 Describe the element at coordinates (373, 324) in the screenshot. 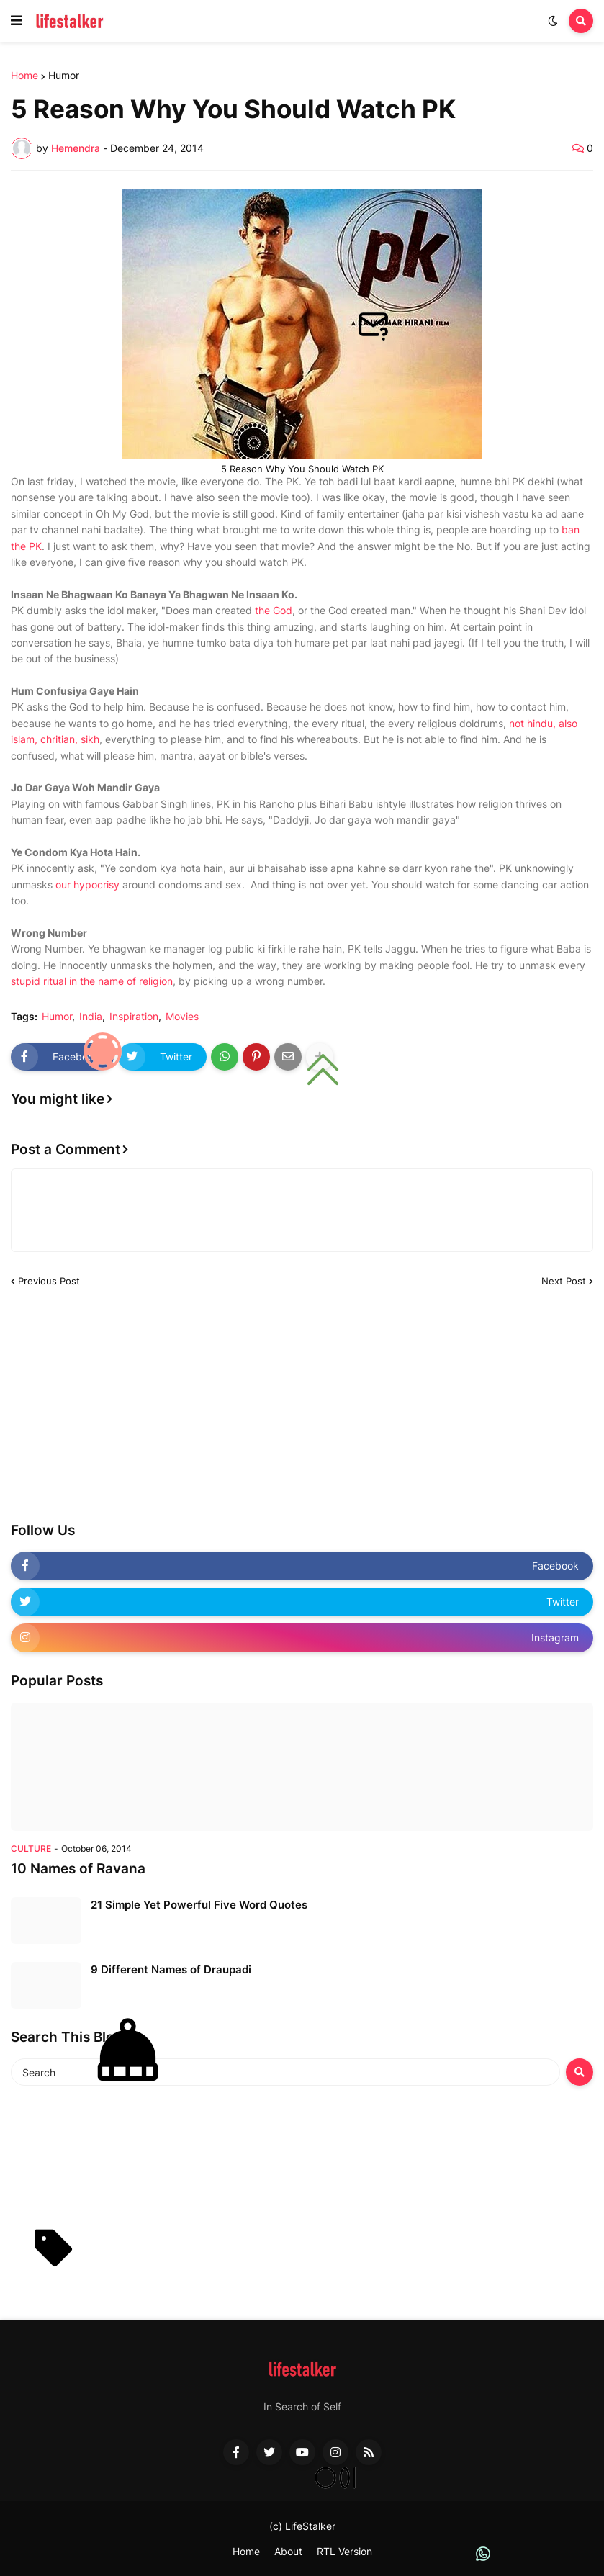

I see `email help or support` at that location.